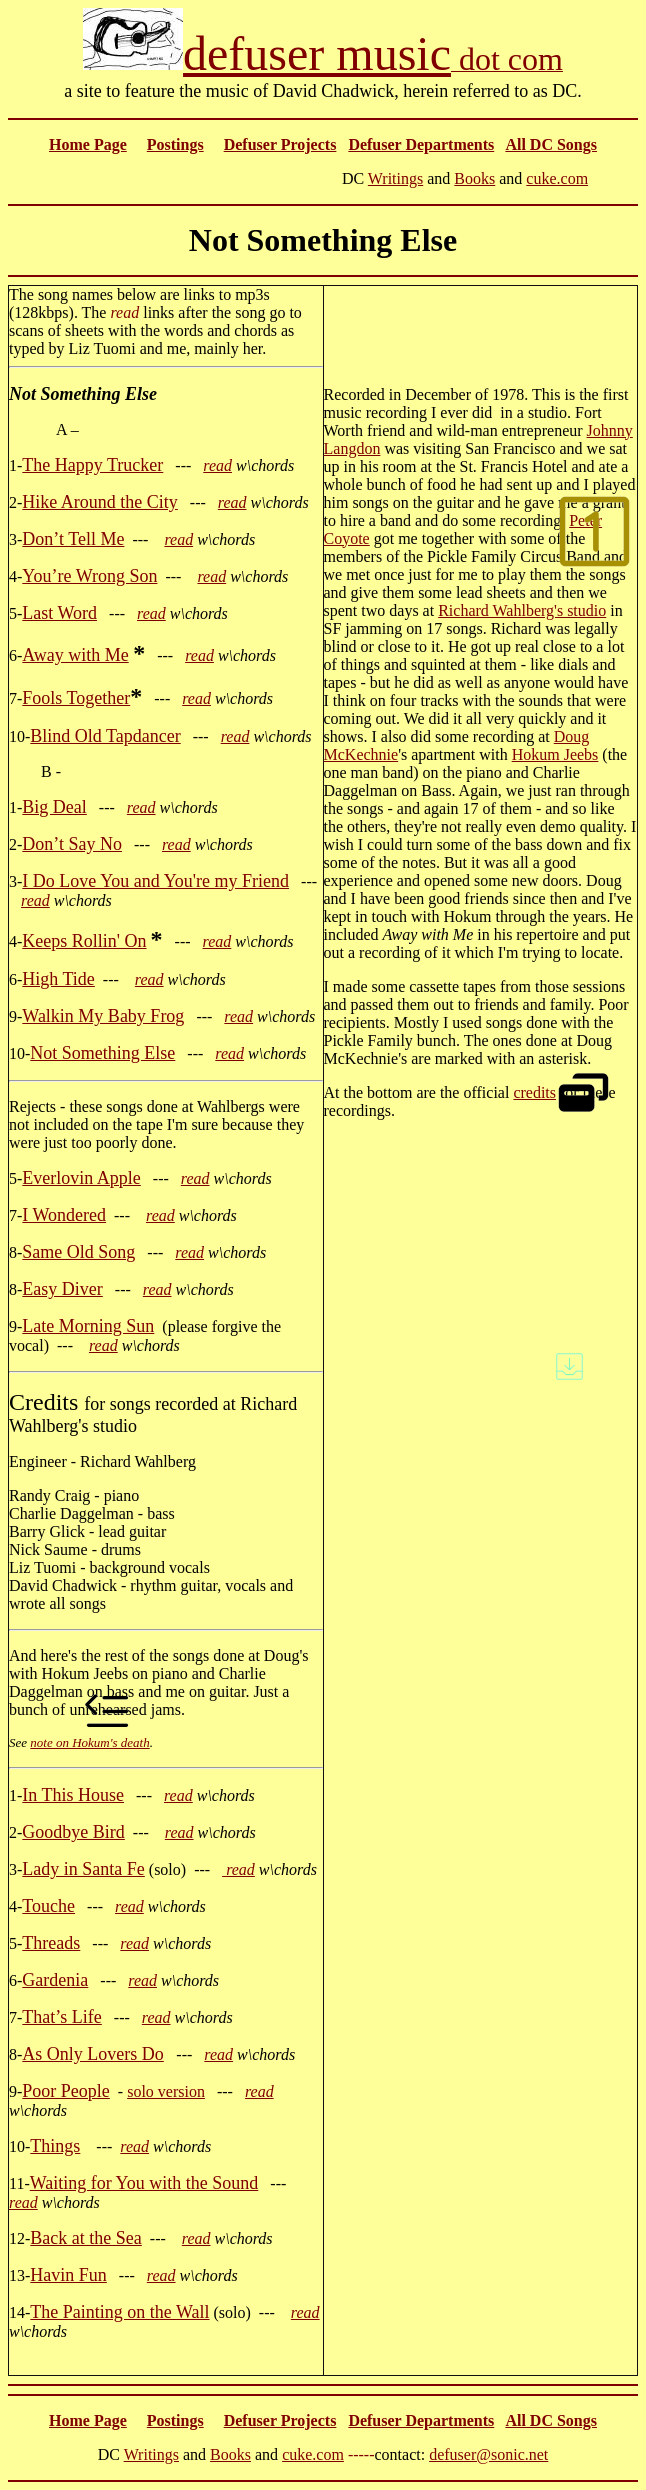  Describe the element at coordinates (107, 1711) in the screenshot. I see `decrease text indentation` at that location.